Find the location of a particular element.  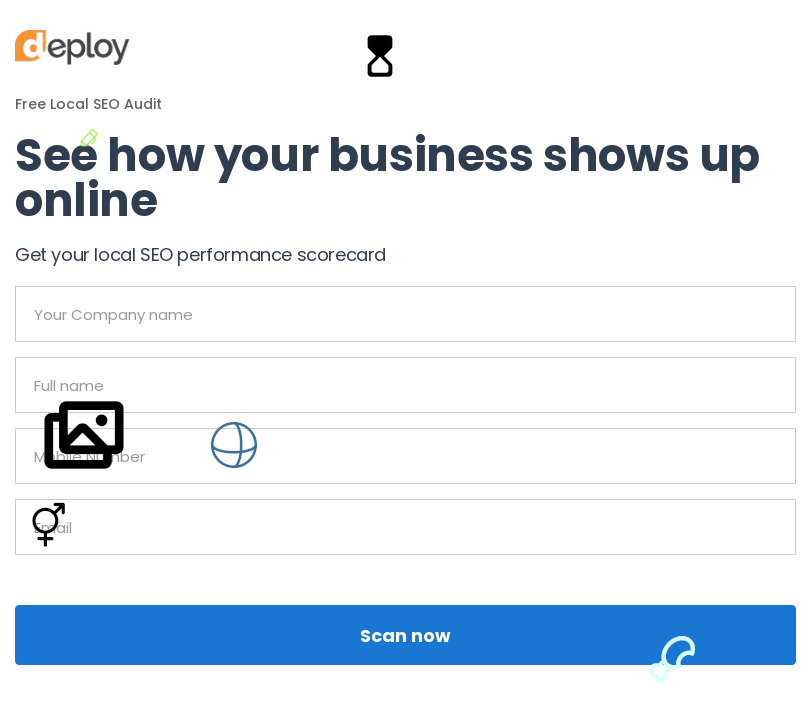

select intersex gender identity is located at coordinates (47, 524).